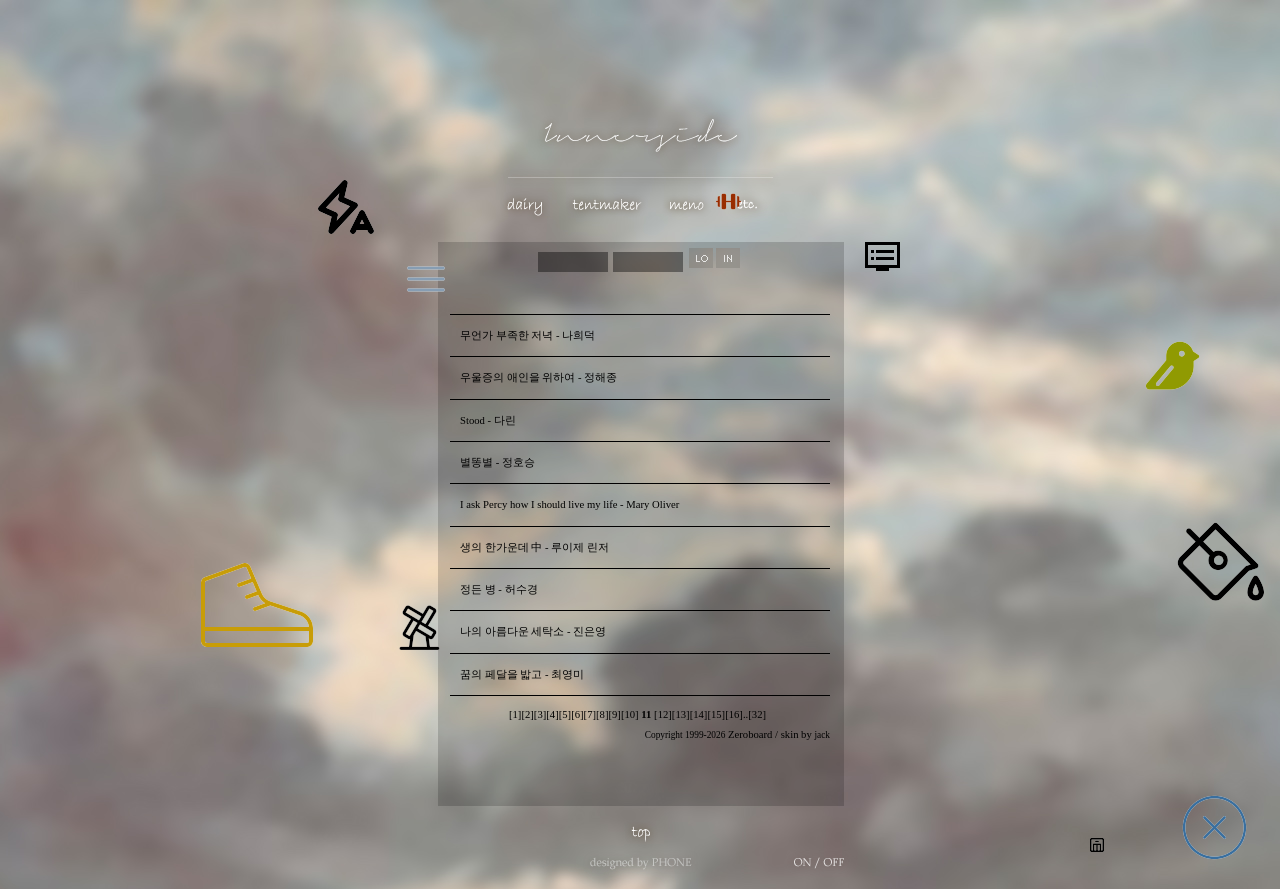 The height and width of the screenshot is (889, 1280). Describe the element at coordinates (1097, 845) in the screenshot. I see `indicates elevator access or location` at that location.